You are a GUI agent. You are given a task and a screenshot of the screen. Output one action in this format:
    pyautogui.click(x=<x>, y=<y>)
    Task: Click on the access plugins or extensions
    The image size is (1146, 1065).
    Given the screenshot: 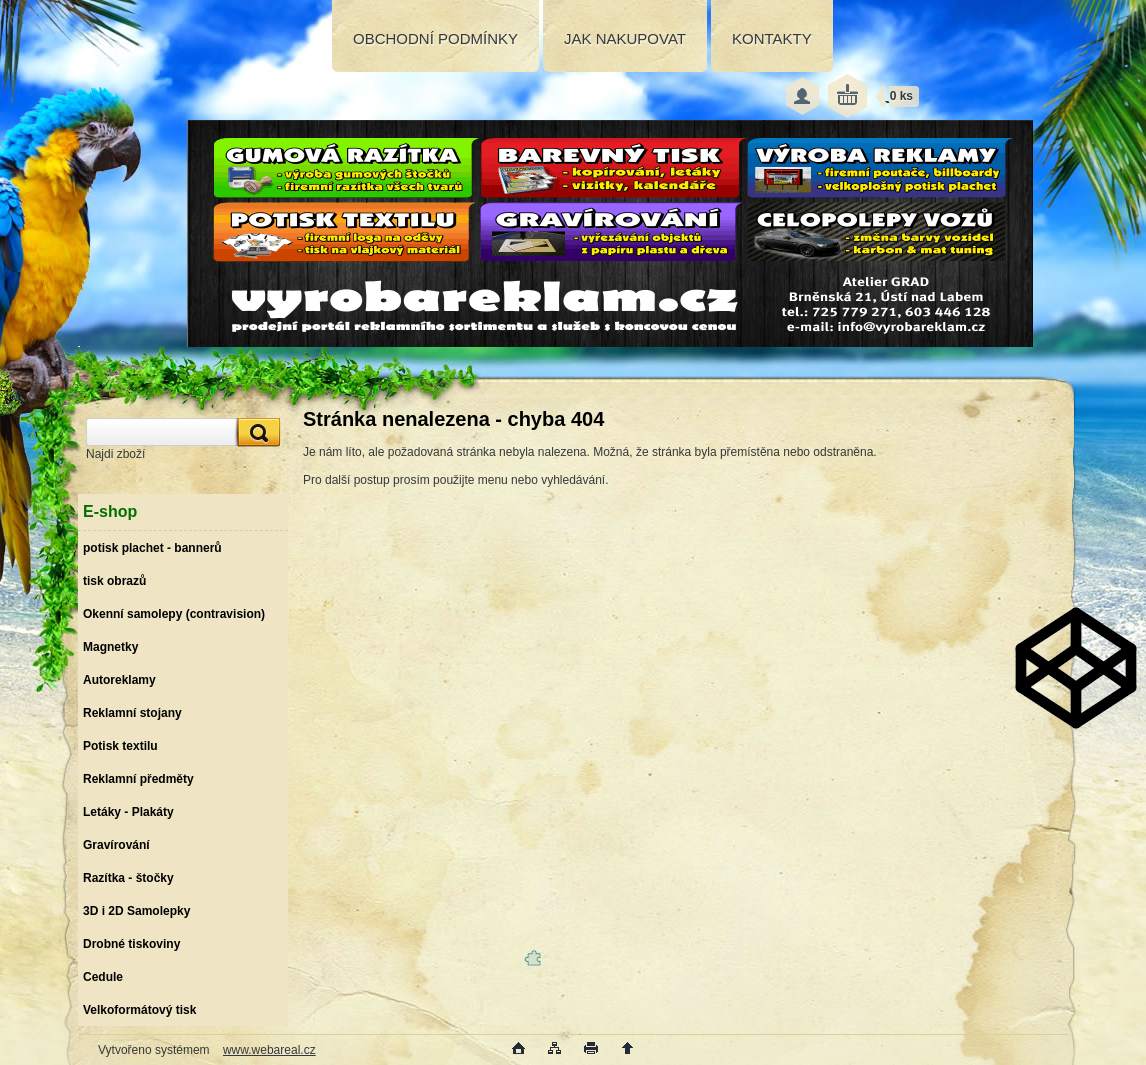 What is the action you would take?
    pyautogui.click(x=533, y=958)
    